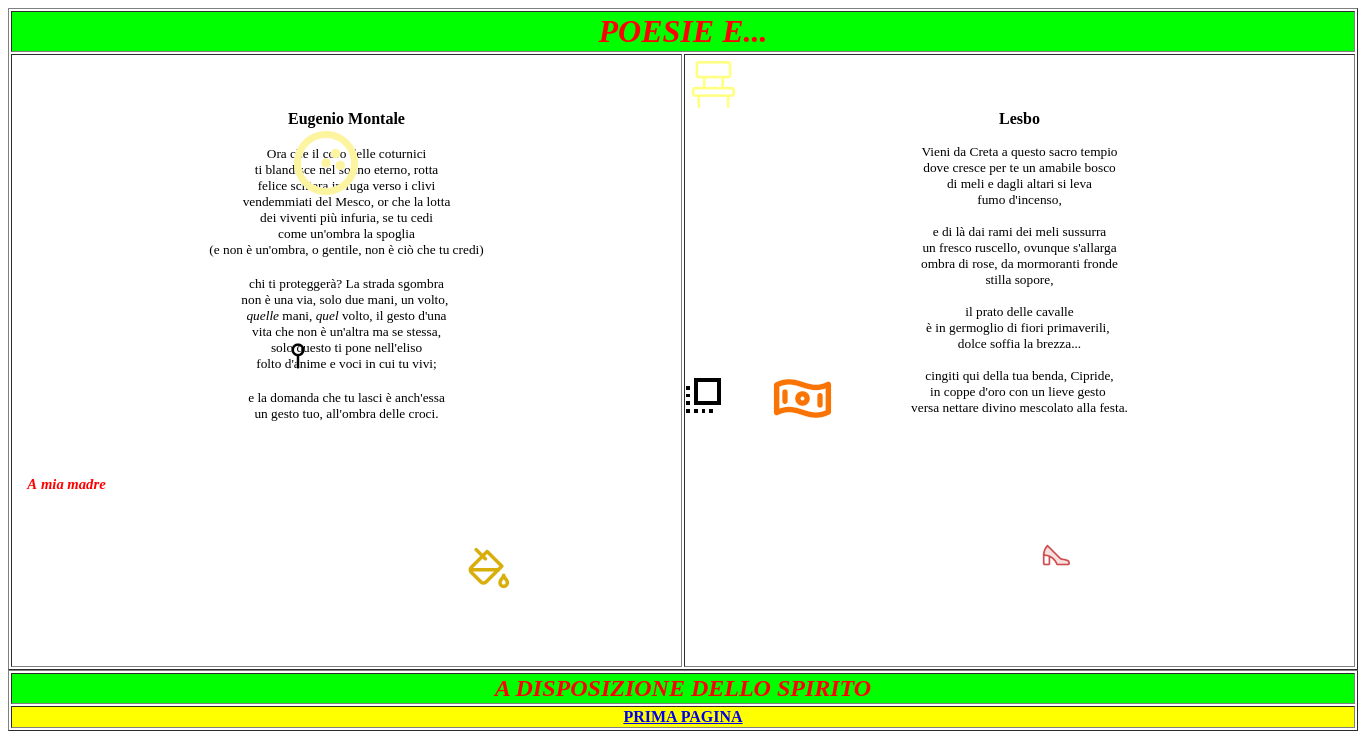 The image size is (1366, 739). Describe the element at coordinates (489, 568) in the screenshot. I see `fill an area with color` at that location.